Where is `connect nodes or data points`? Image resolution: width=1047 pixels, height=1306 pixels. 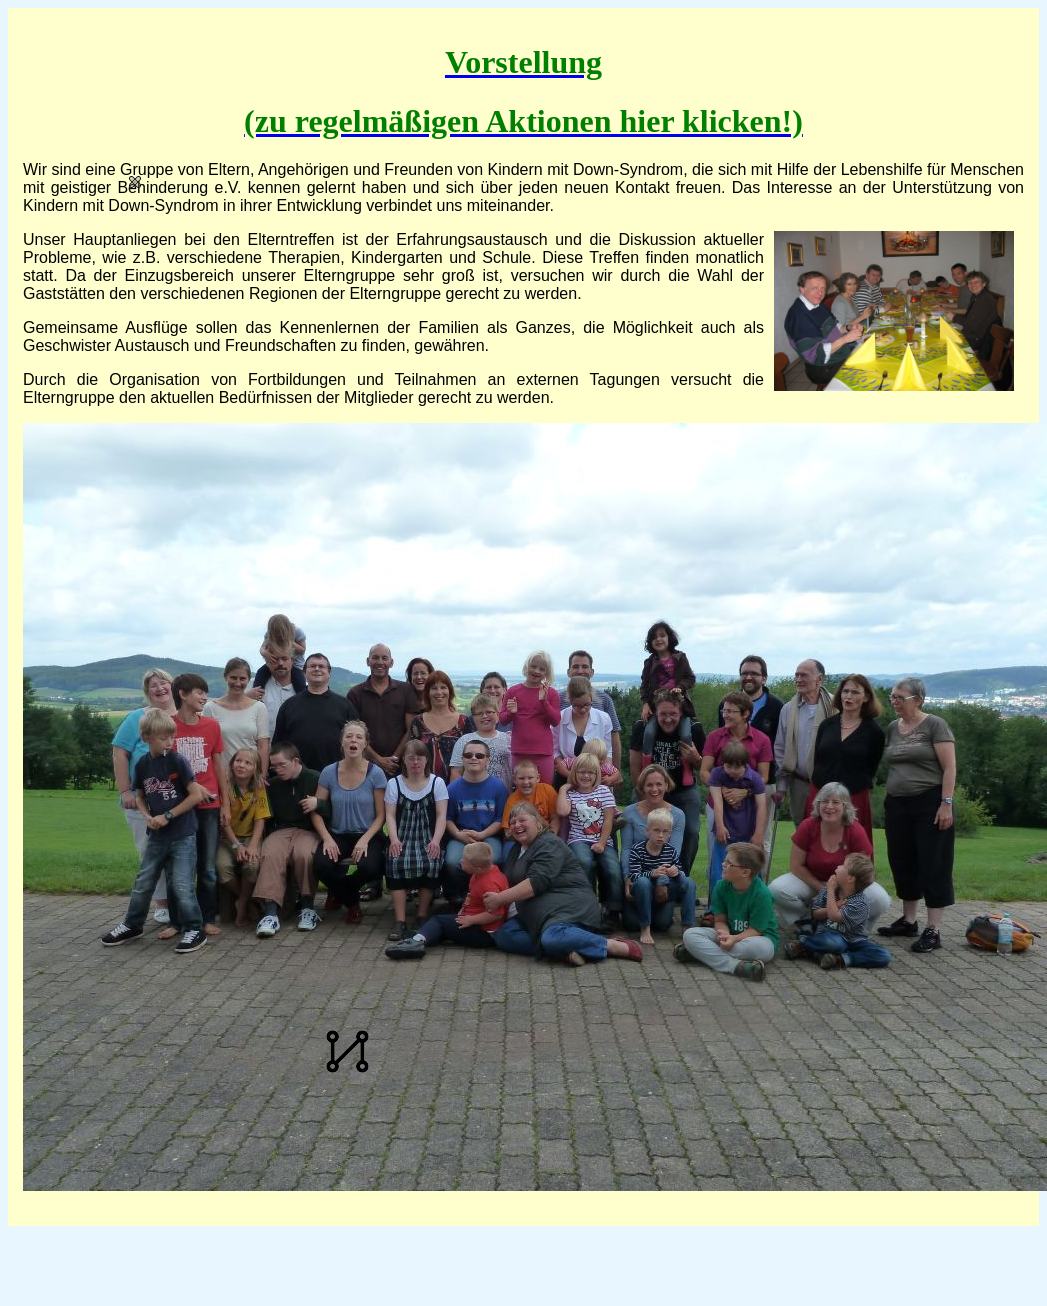
connect nodes or data points is located at coordinates (347, 1051).